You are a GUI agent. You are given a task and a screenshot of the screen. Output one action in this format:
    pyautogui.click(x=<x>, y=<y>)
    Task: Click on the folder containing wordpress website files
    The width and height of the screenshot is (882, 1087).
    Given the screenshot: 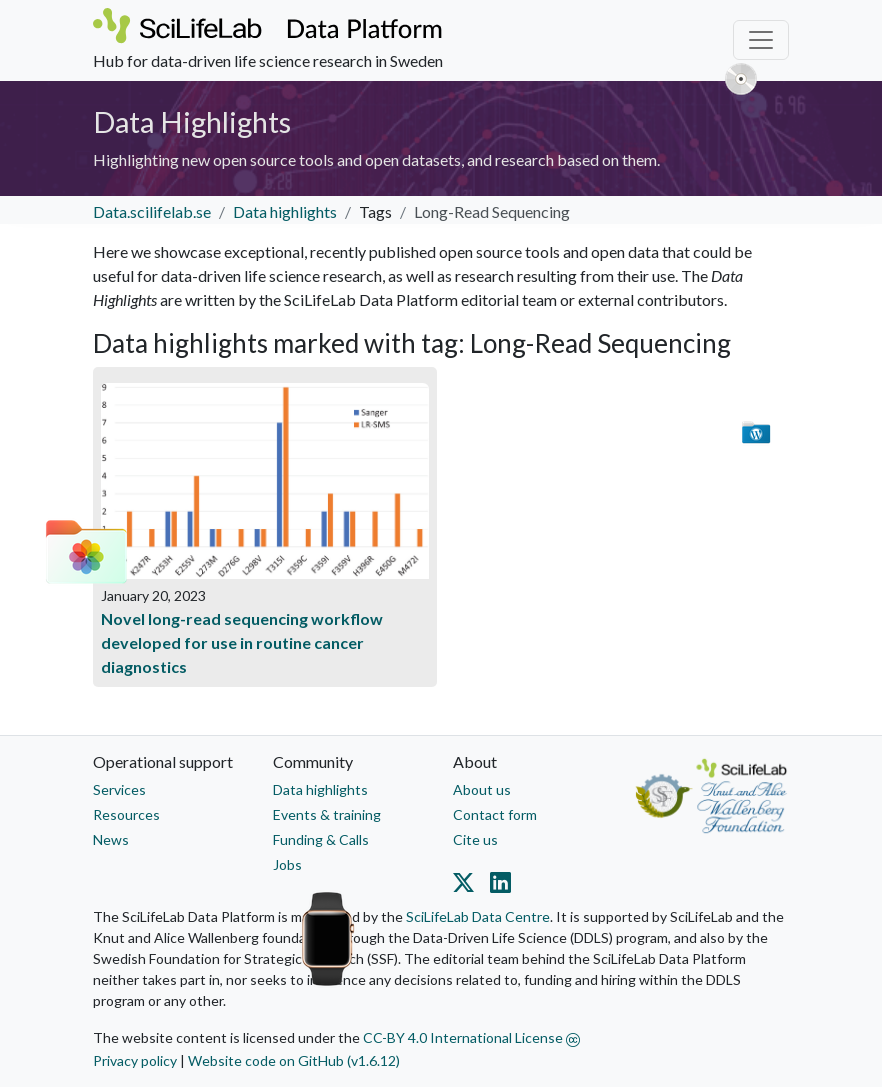 What is the action you would take?
    pyautogui.click(x=756, y=433)
    